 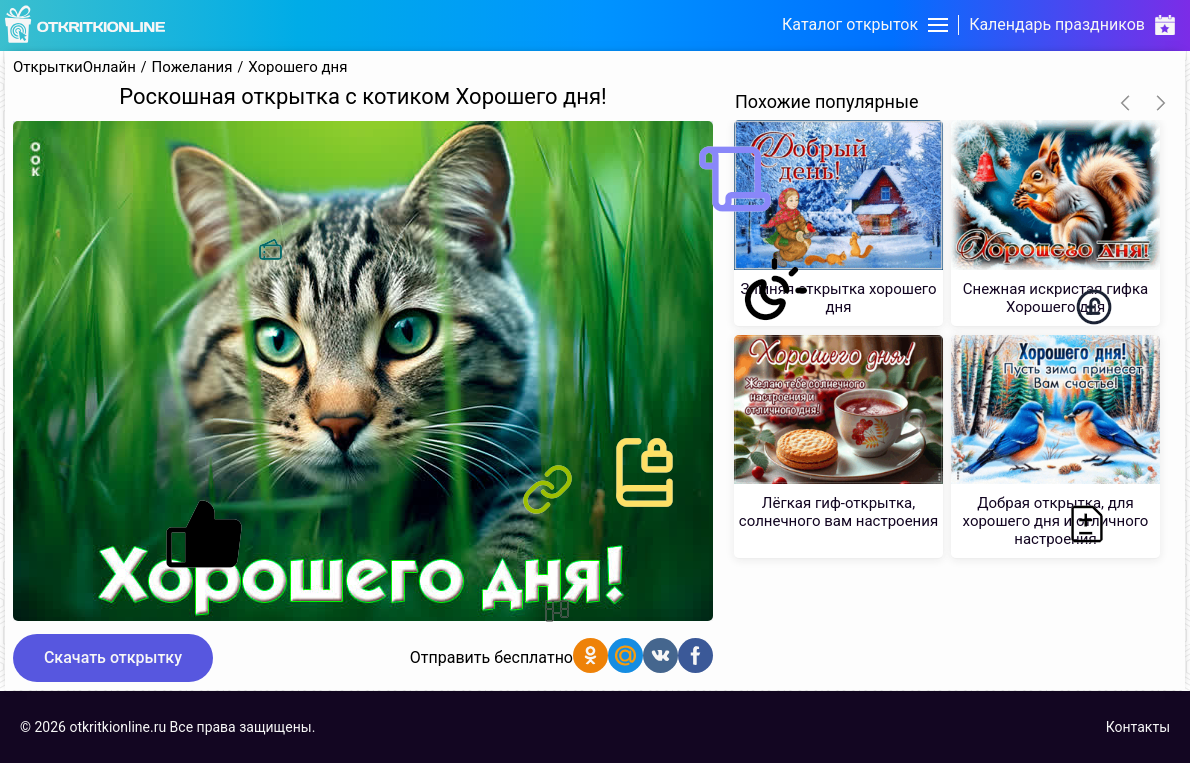 What do you see at coordinates (774, 290) in the screenshot?
I see `toggle between light and dark mode` at bounding box center [774, 290].